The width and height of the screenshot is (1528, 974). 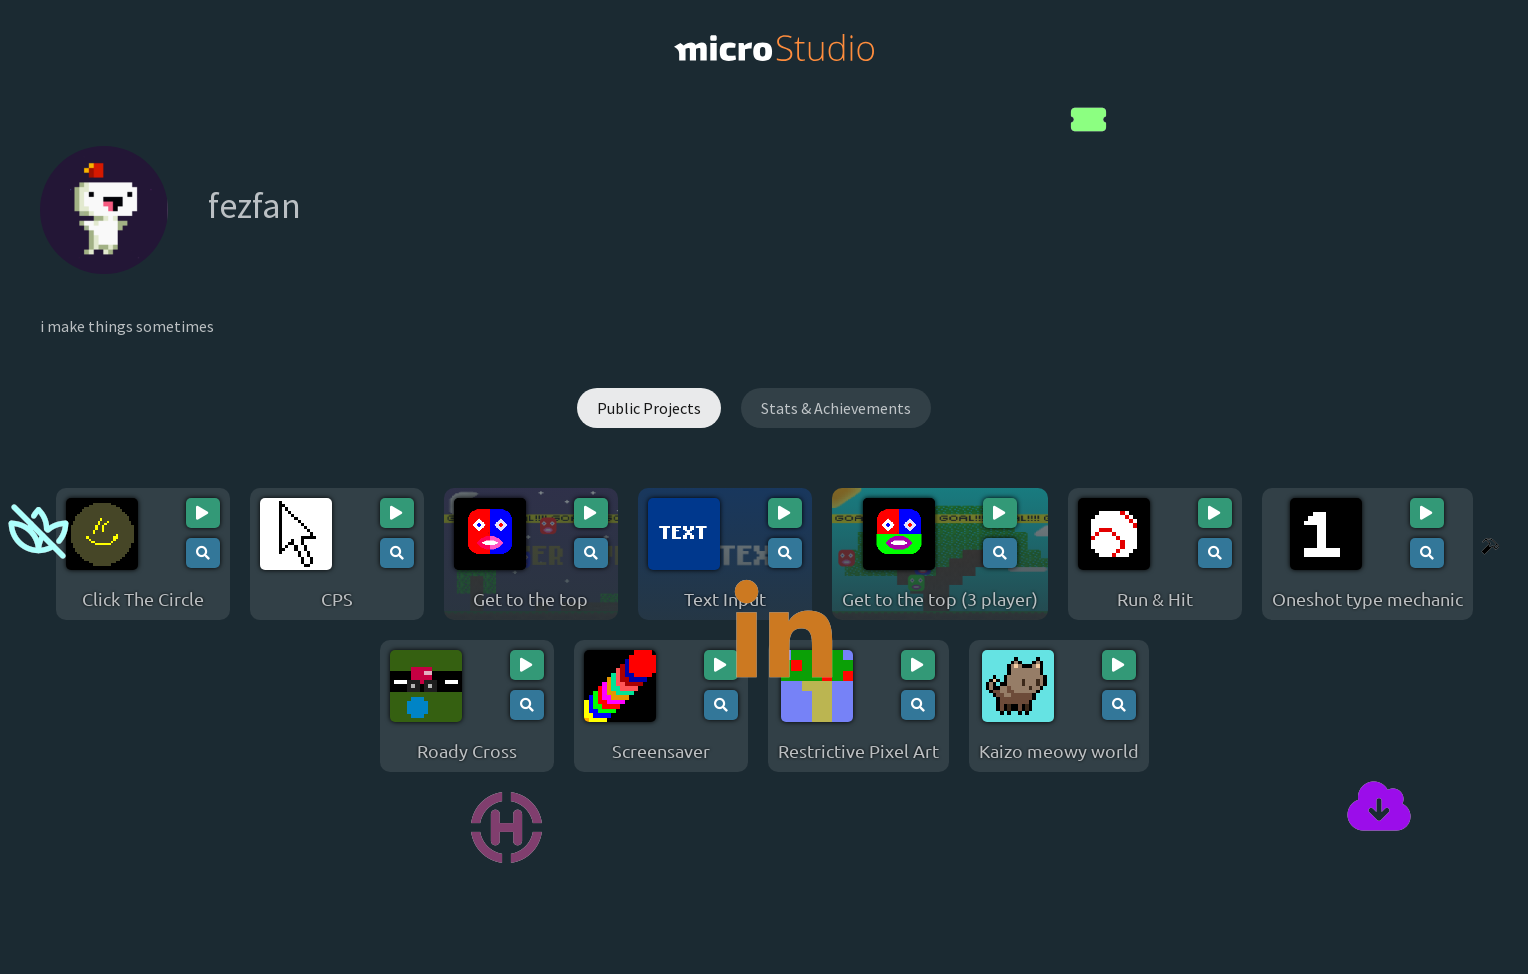 I want to click on indicates a helipad or helicopter landing zone, so click(x=506, y=827).